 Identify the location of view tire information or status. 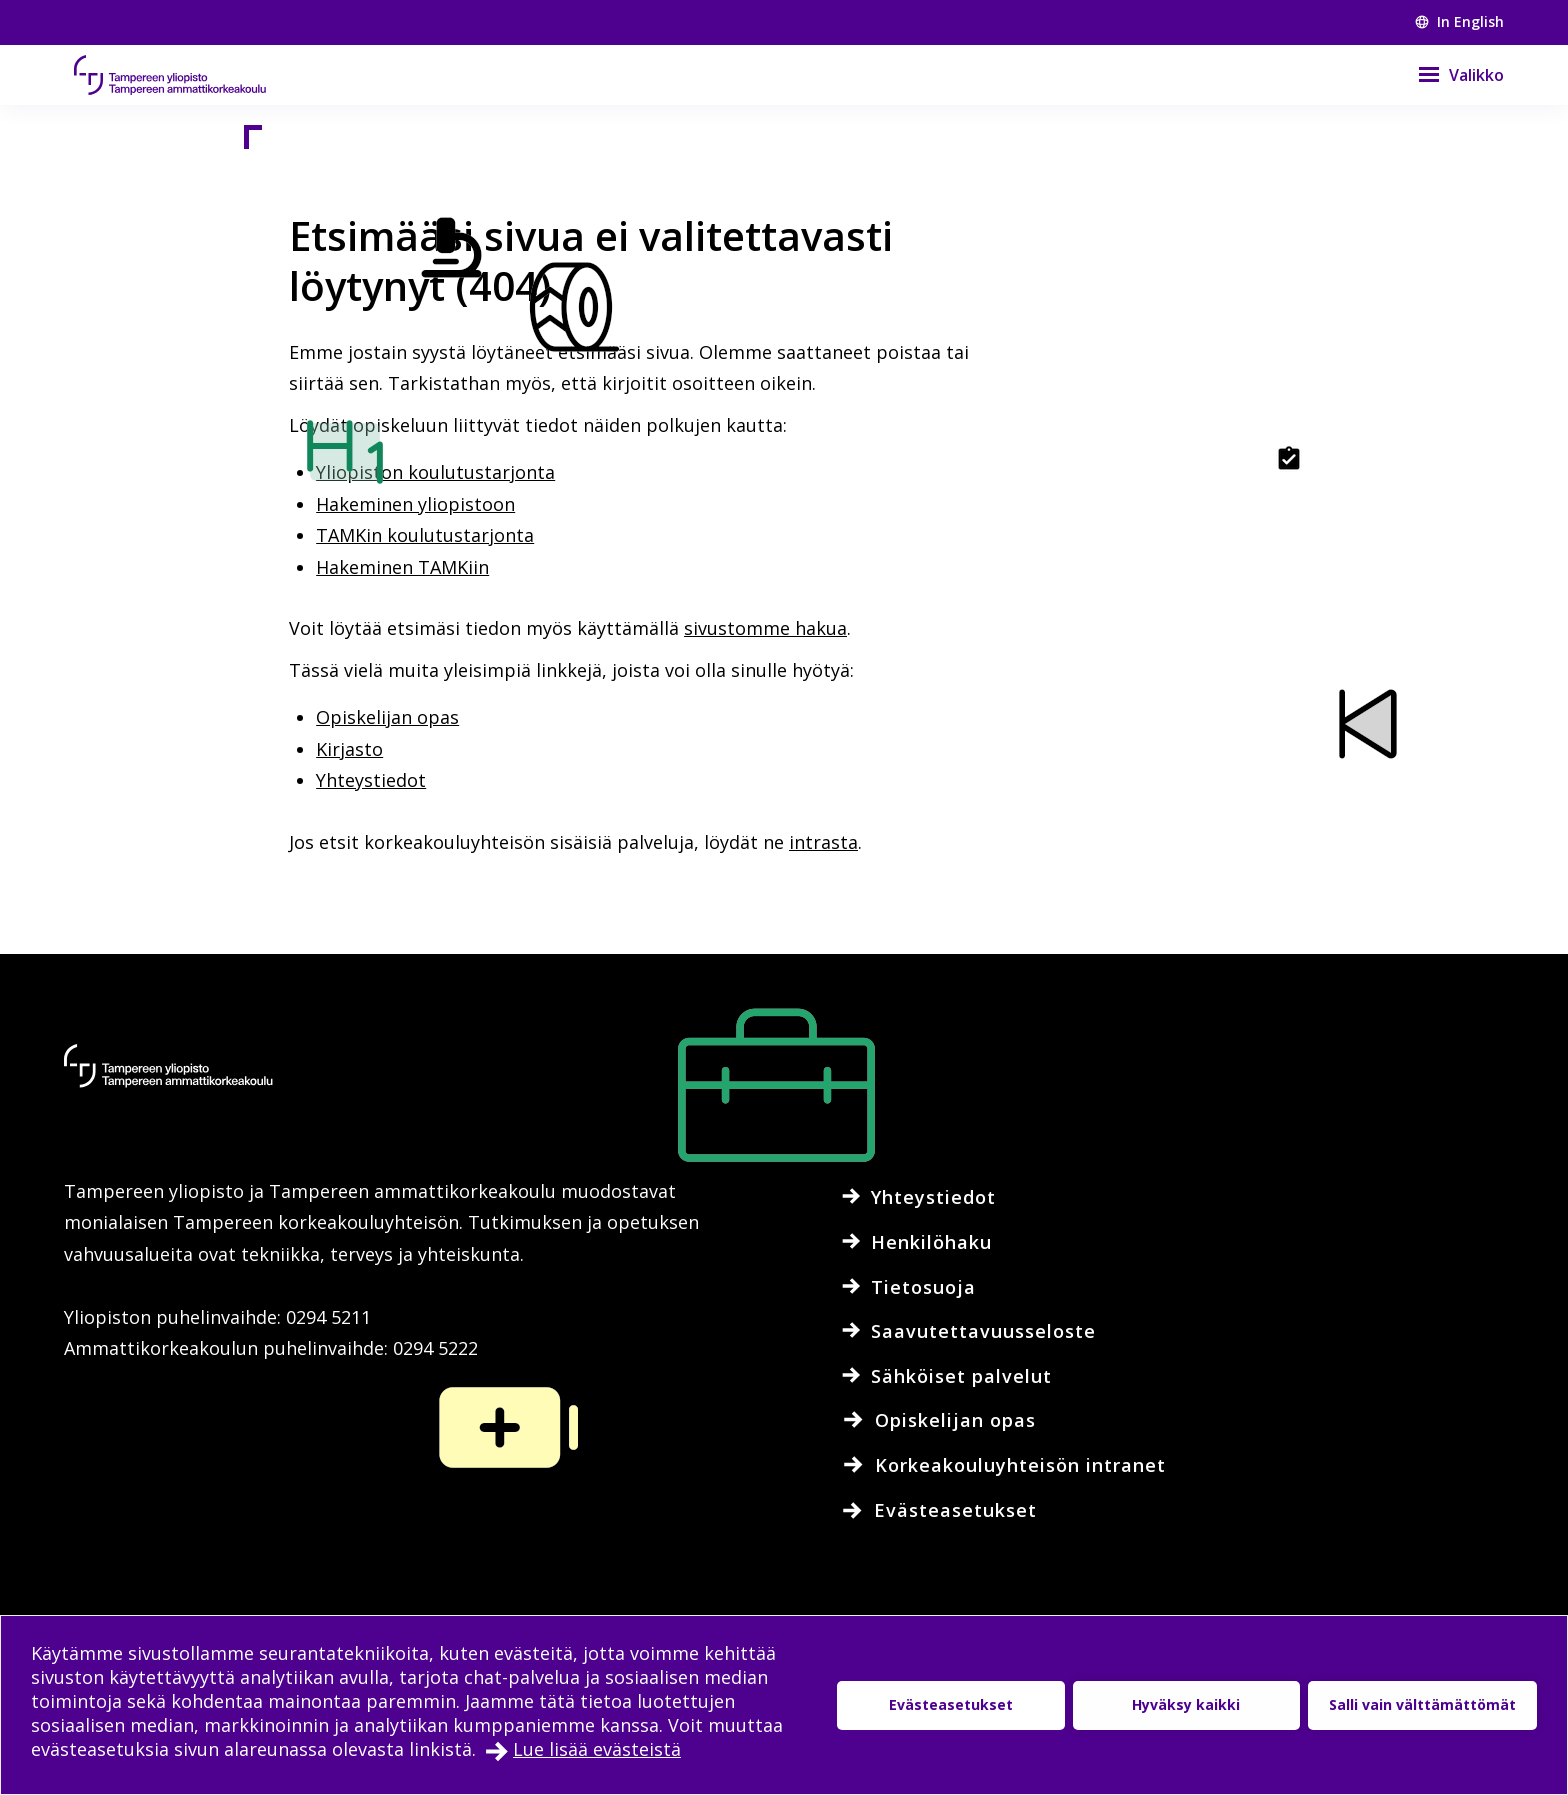
(571, 307).